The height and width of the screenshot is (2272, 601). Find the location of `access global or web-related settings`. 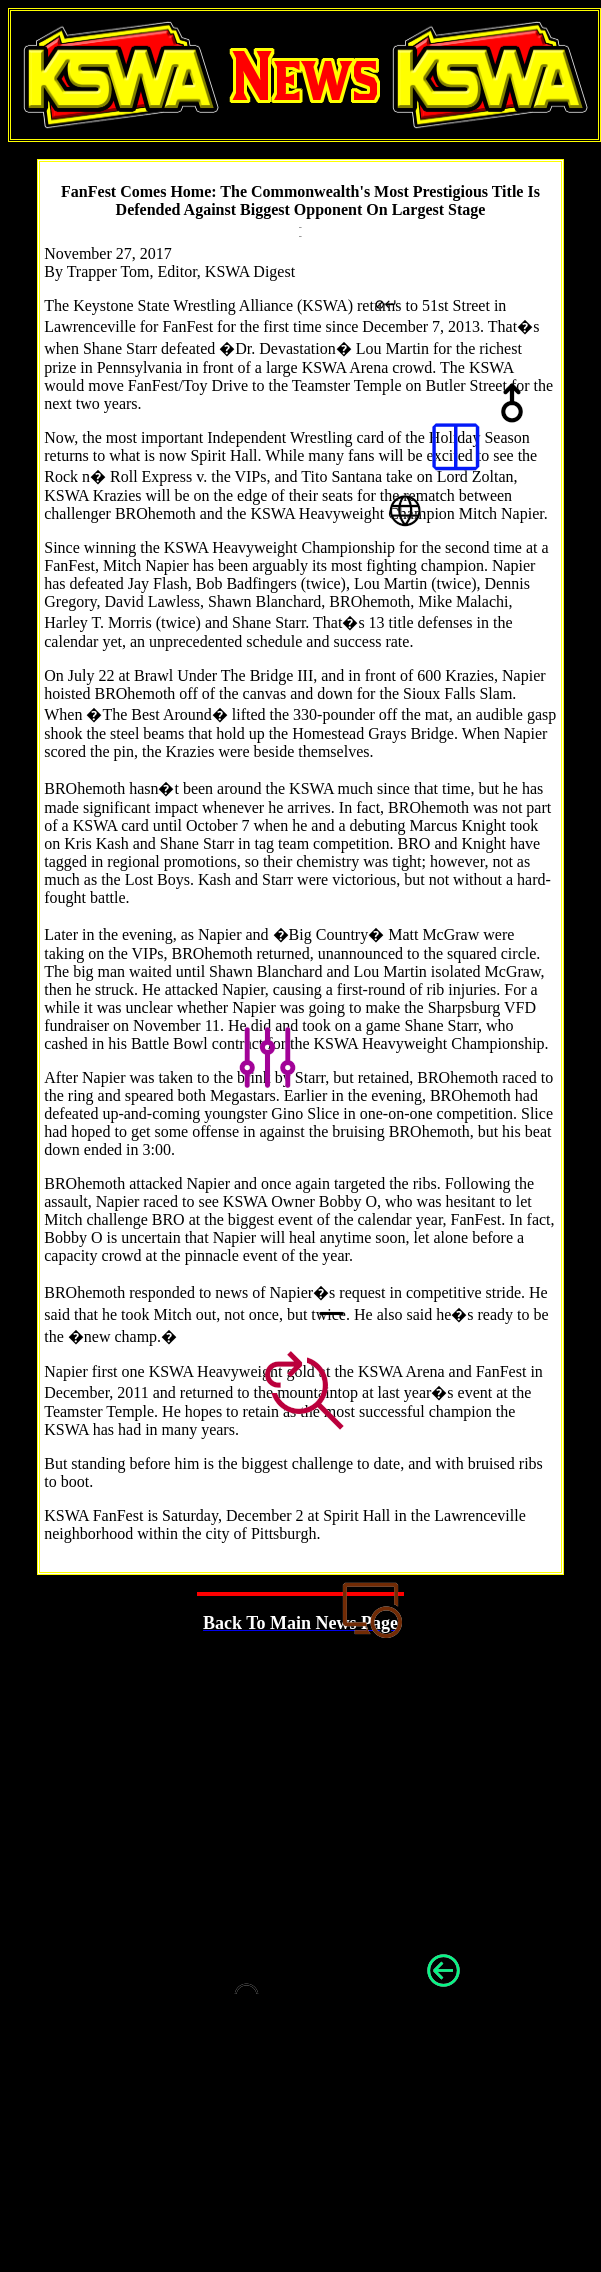

access global or web-related settings is located at coordinates (404, 512).